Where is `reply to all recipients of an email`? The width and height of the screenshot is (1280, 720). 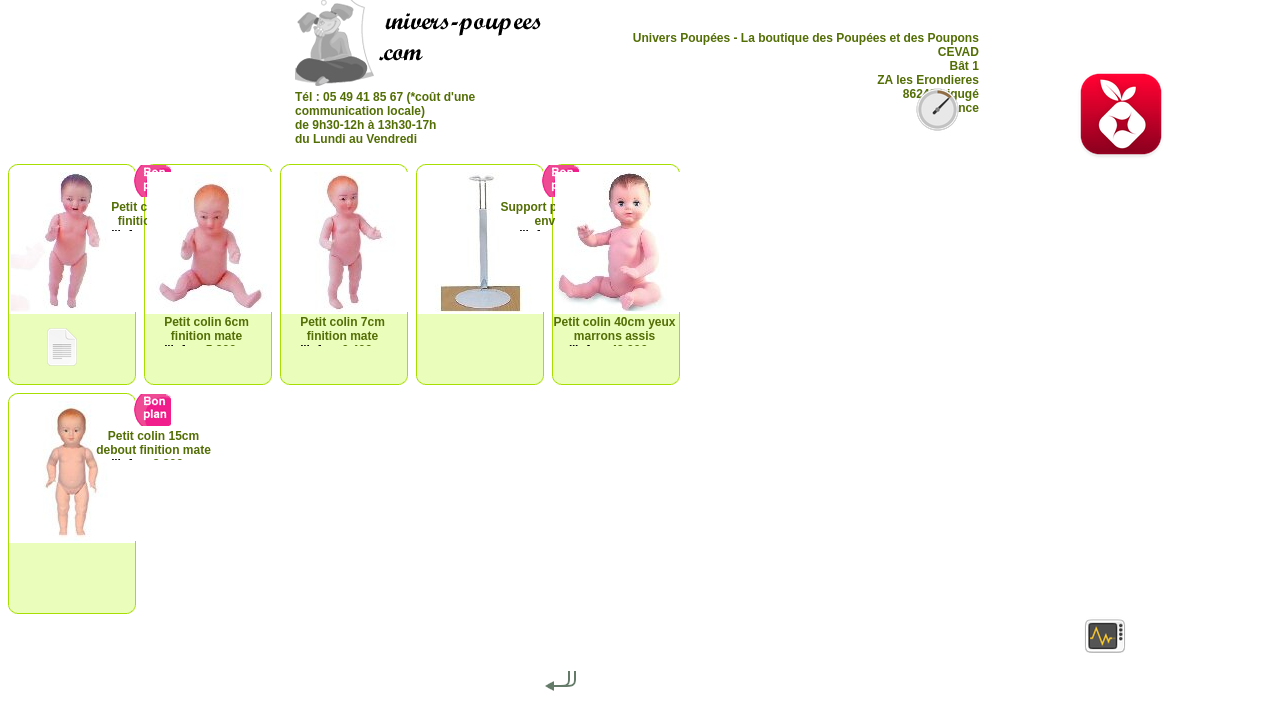
reply to all recipients of an email is located at coordinates (560, 679).